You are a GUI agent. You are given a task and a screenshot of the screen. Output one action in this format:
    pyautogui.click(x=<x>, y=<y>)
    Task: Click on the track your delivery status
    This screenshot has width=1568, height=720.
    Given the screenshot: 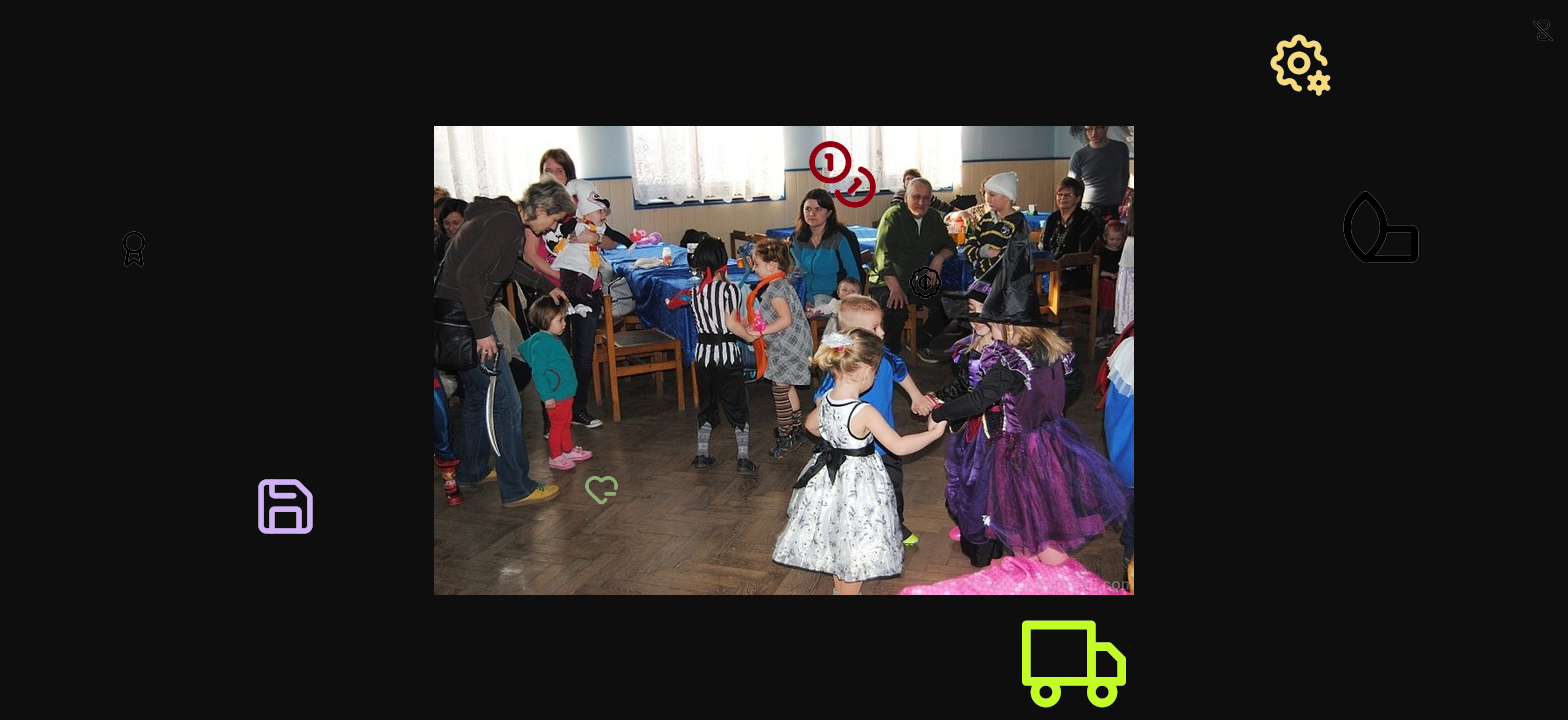 What is the action you would take?
    pyautogui.click(x=1074, y=664)
    